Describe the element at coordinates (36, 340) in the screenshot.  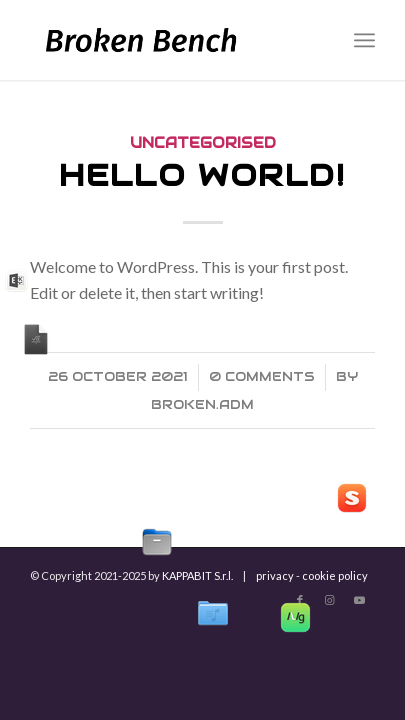
I see `opendocument formula template file` at that location.